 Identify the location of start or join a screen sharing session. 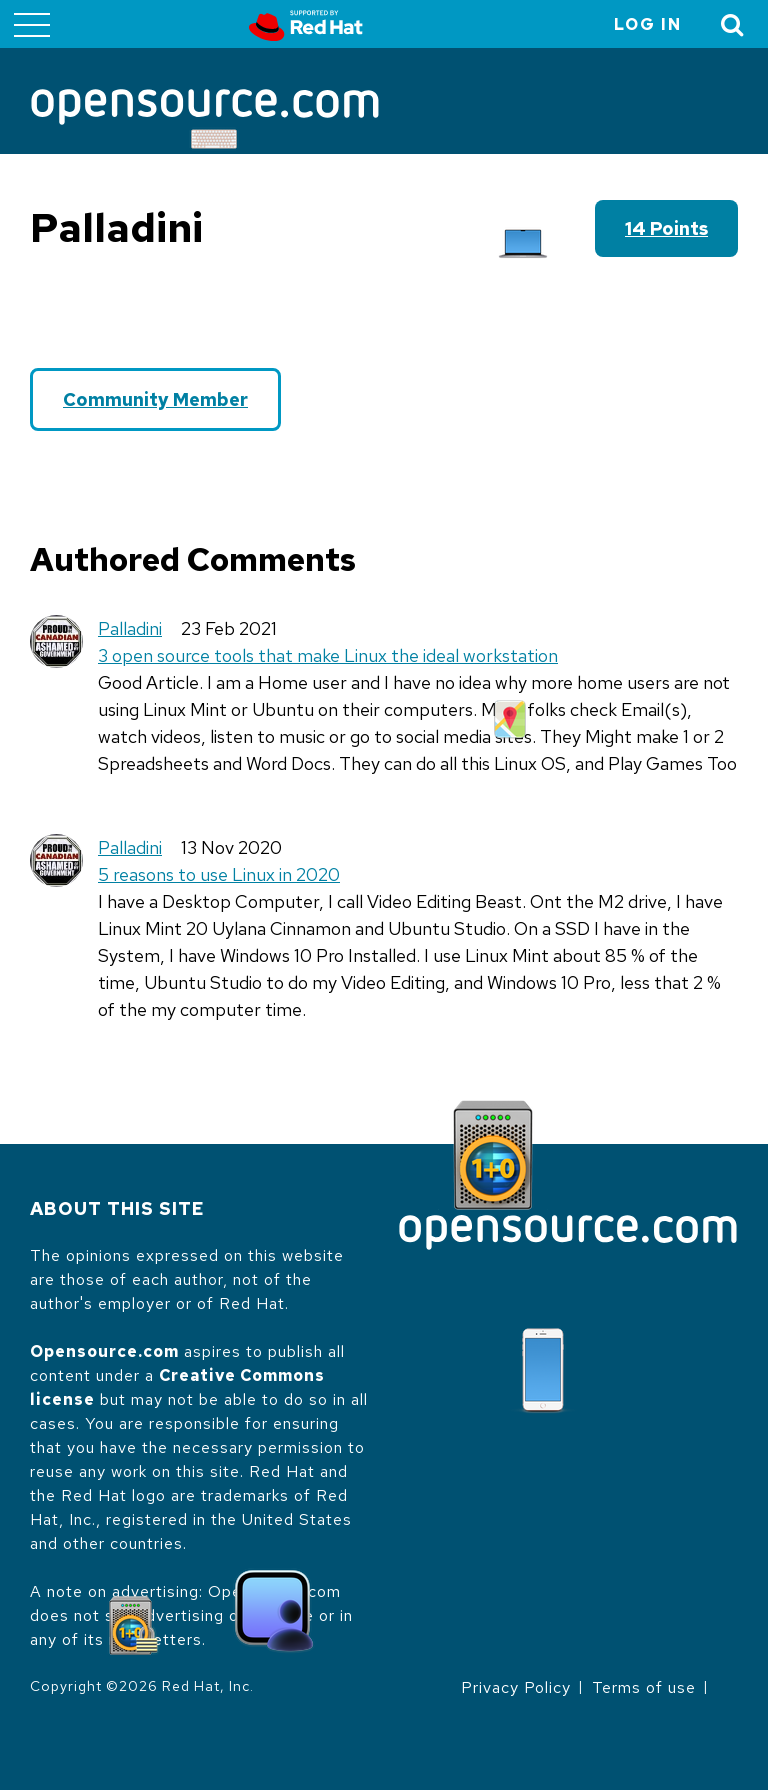
(272, 1607).